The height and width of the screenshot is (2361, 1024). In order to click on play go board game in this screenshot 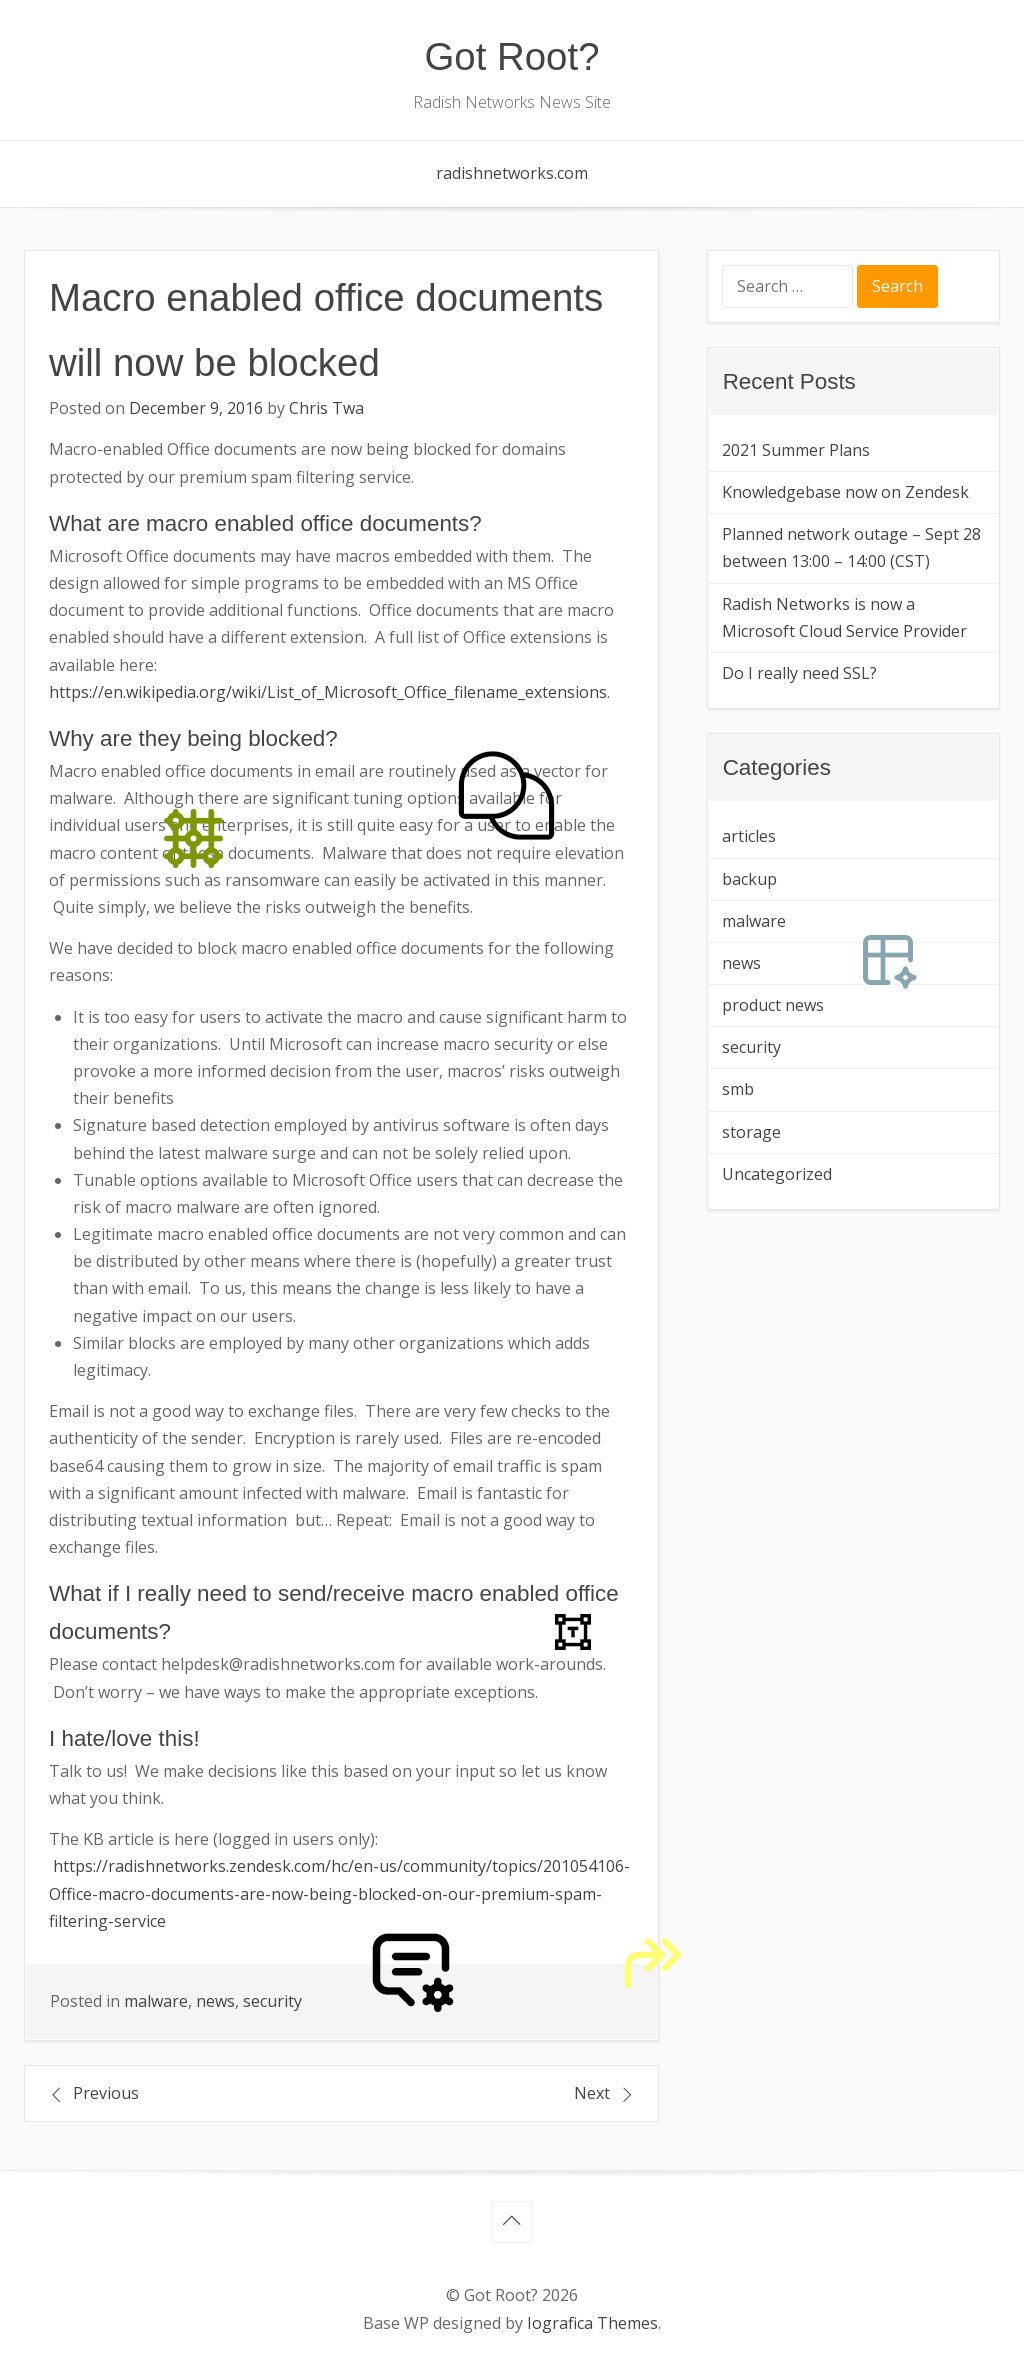, I will do `click(193, 838)`.